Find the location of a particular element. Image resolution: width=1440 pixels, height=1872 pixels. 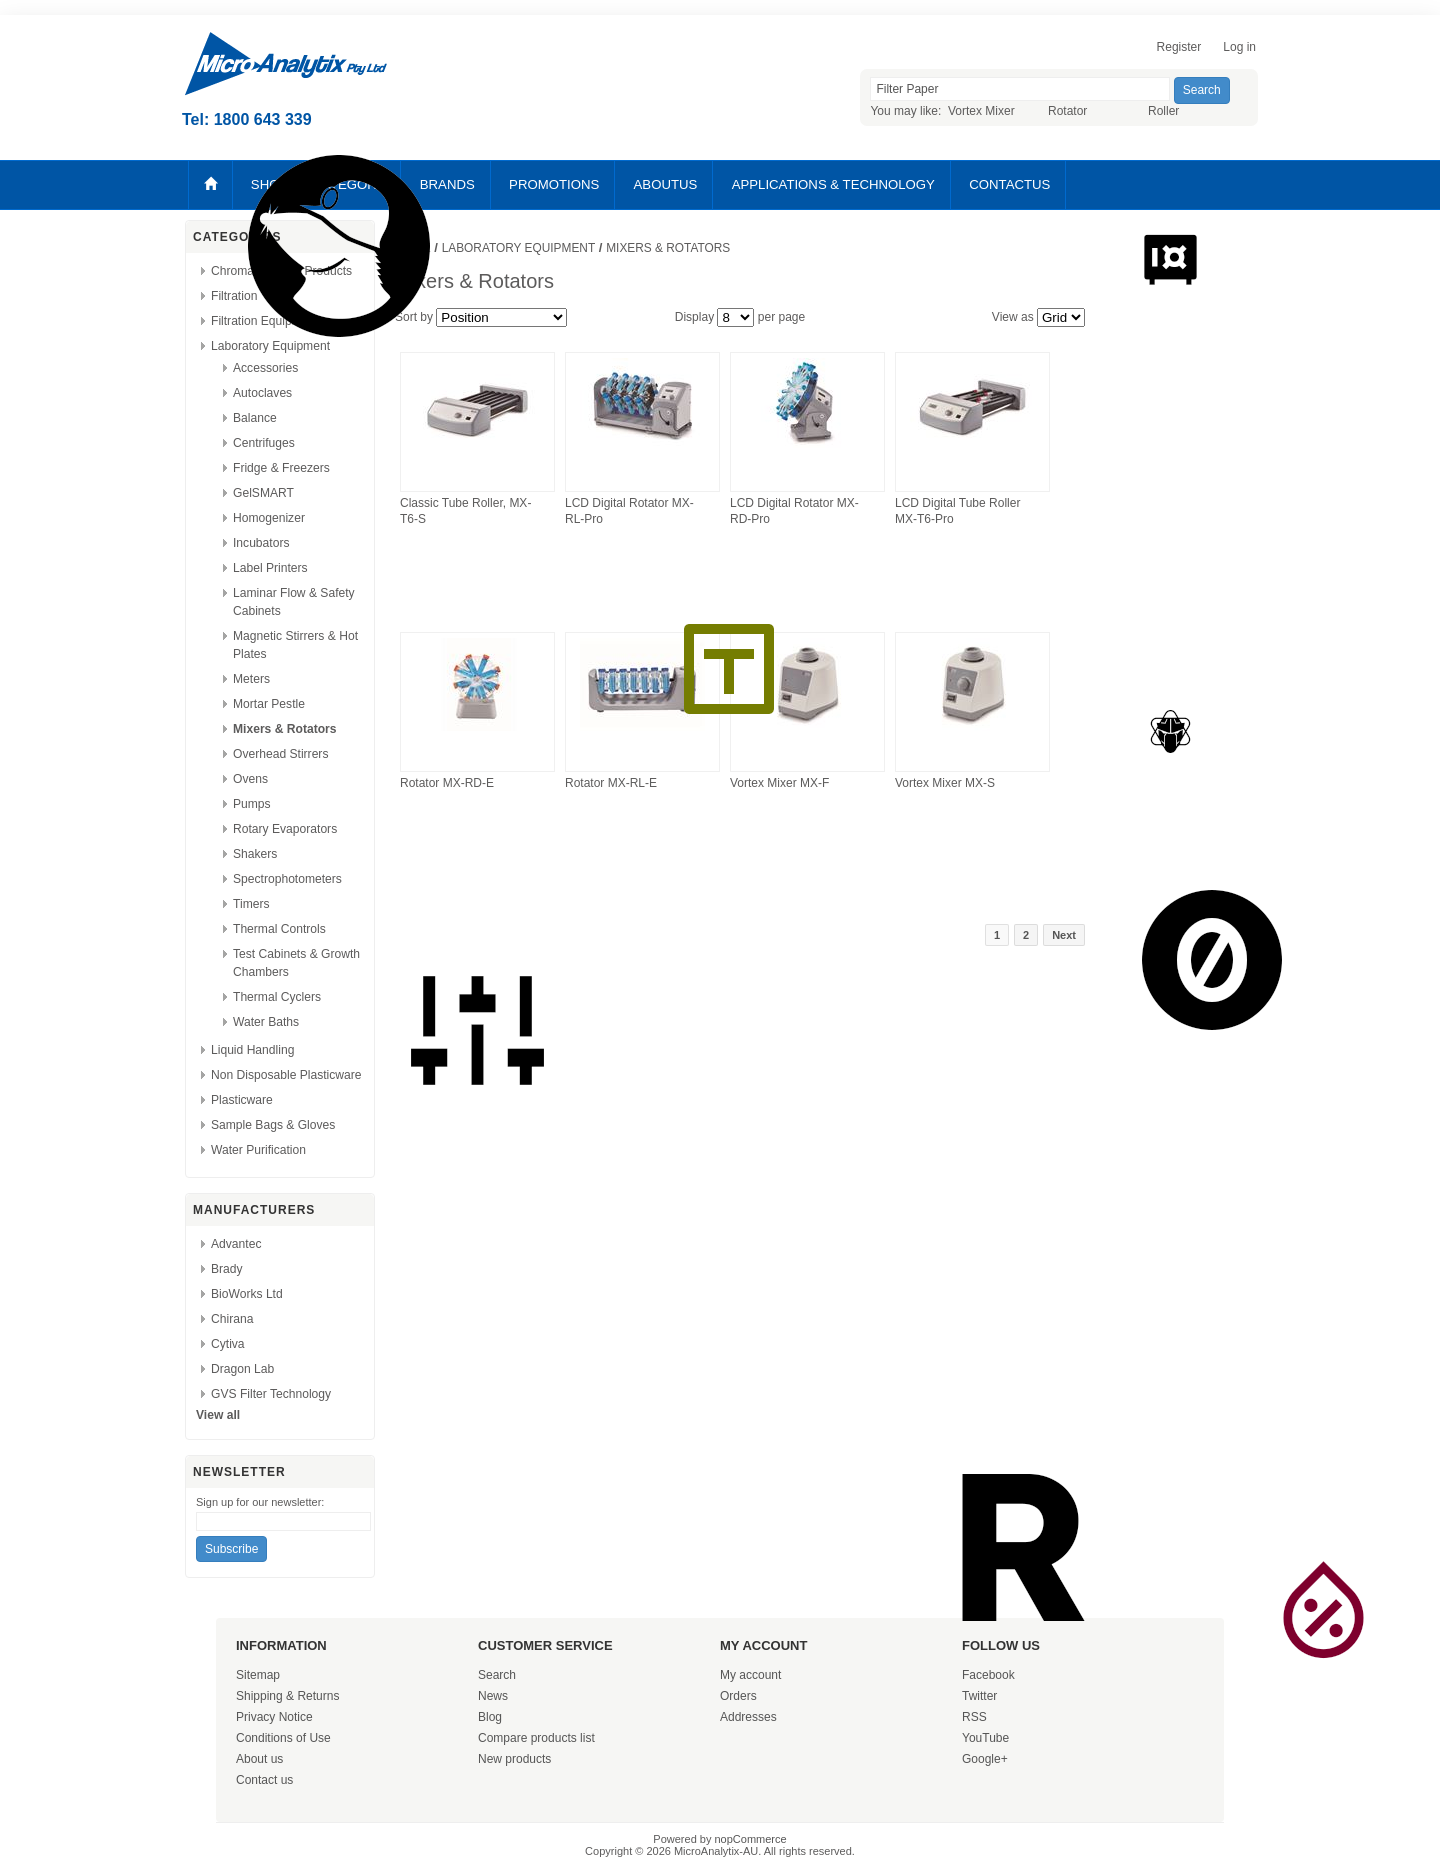

access secure storage or vault is located at coordinates (1170, 258).